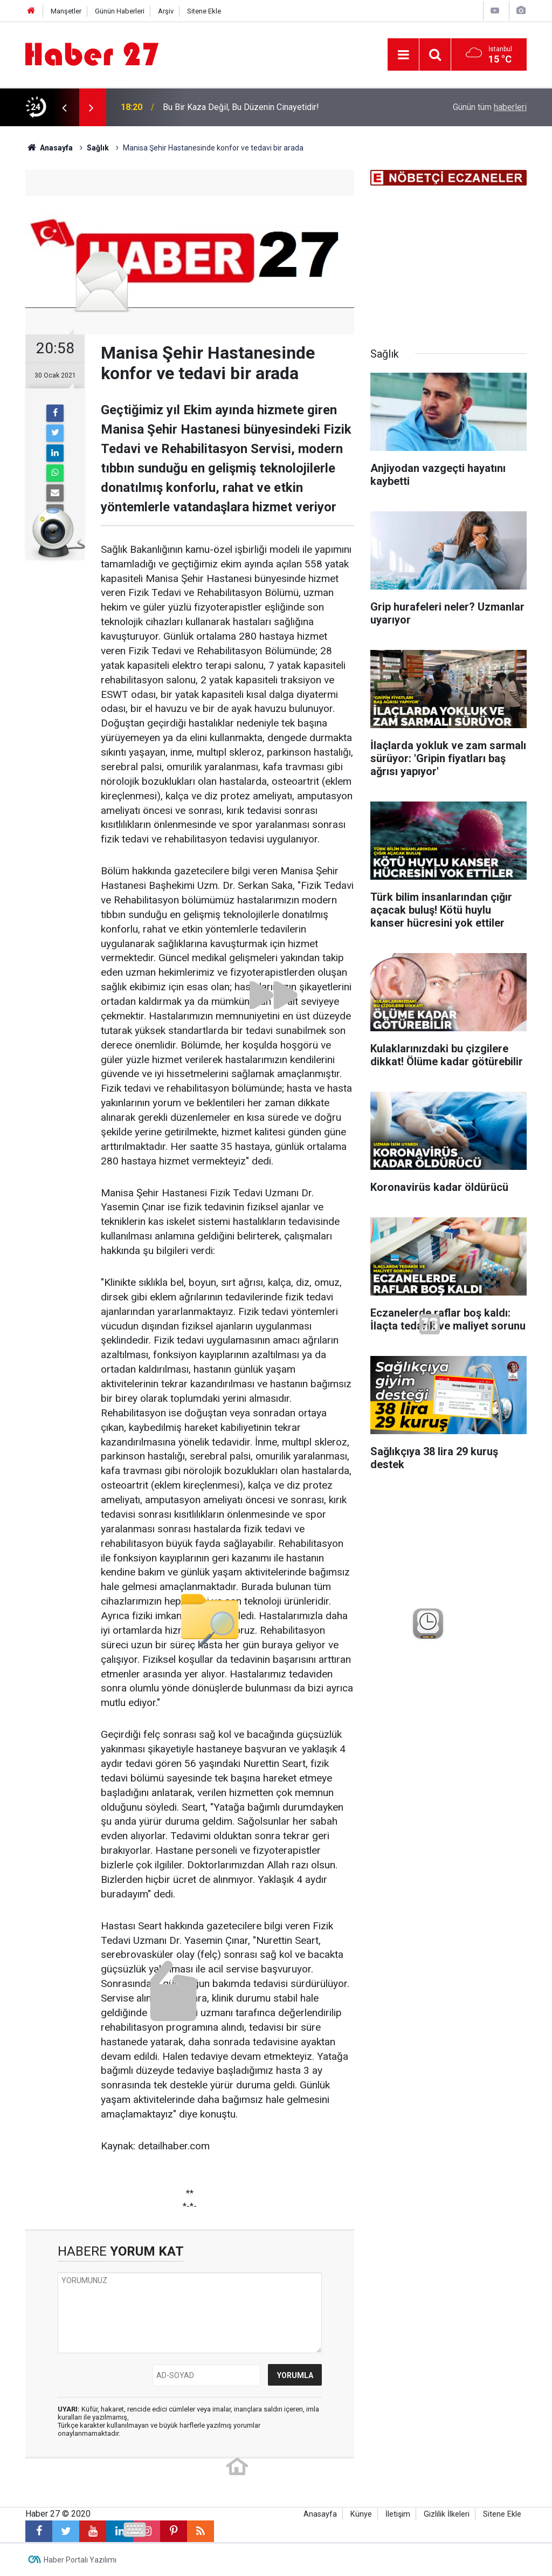  I want to click on access time machine backup settings, so click(428, 1624).